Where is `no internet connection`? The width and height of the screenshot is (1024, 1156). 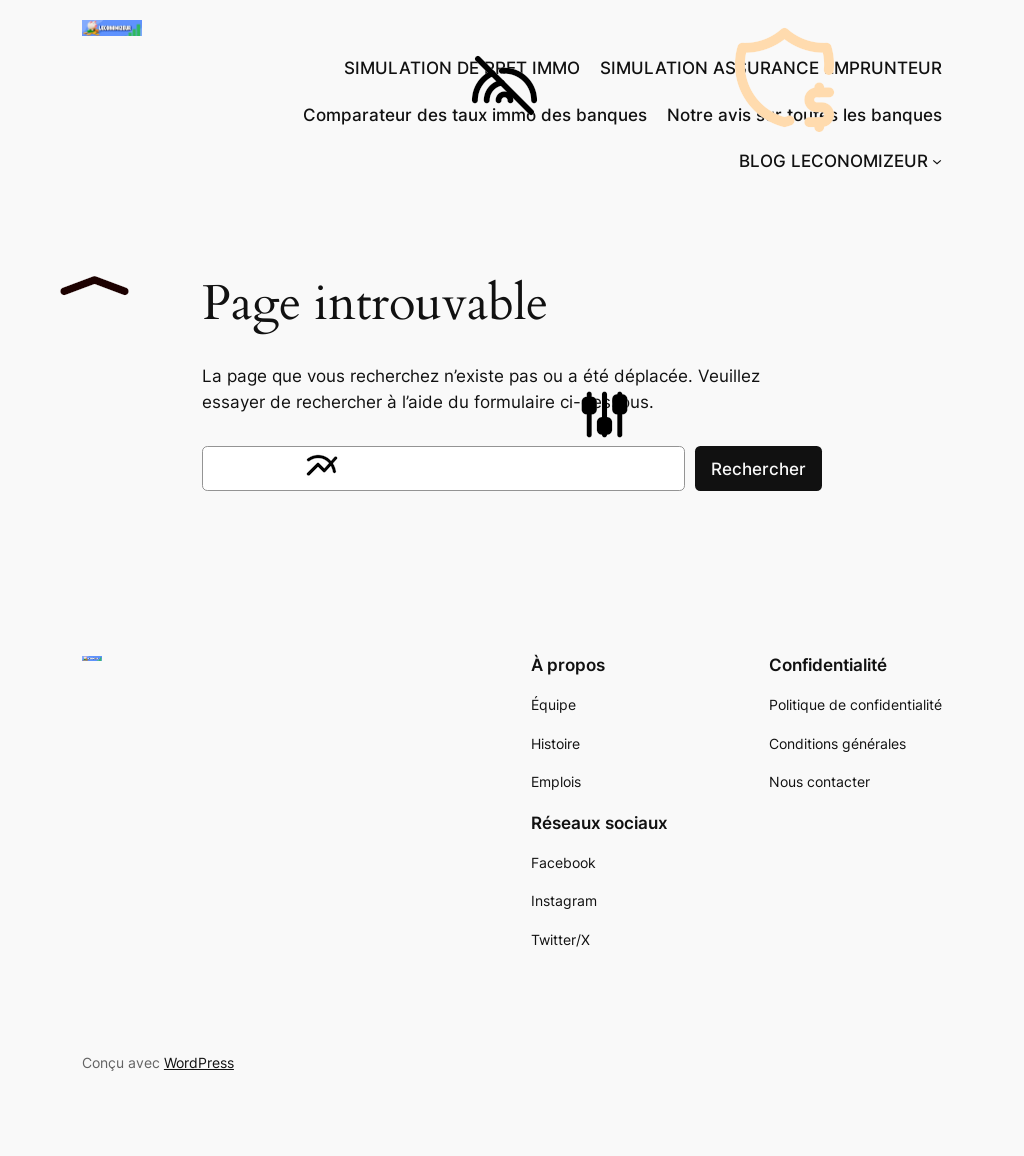 no internet connection is located at coordinates (504, 85).